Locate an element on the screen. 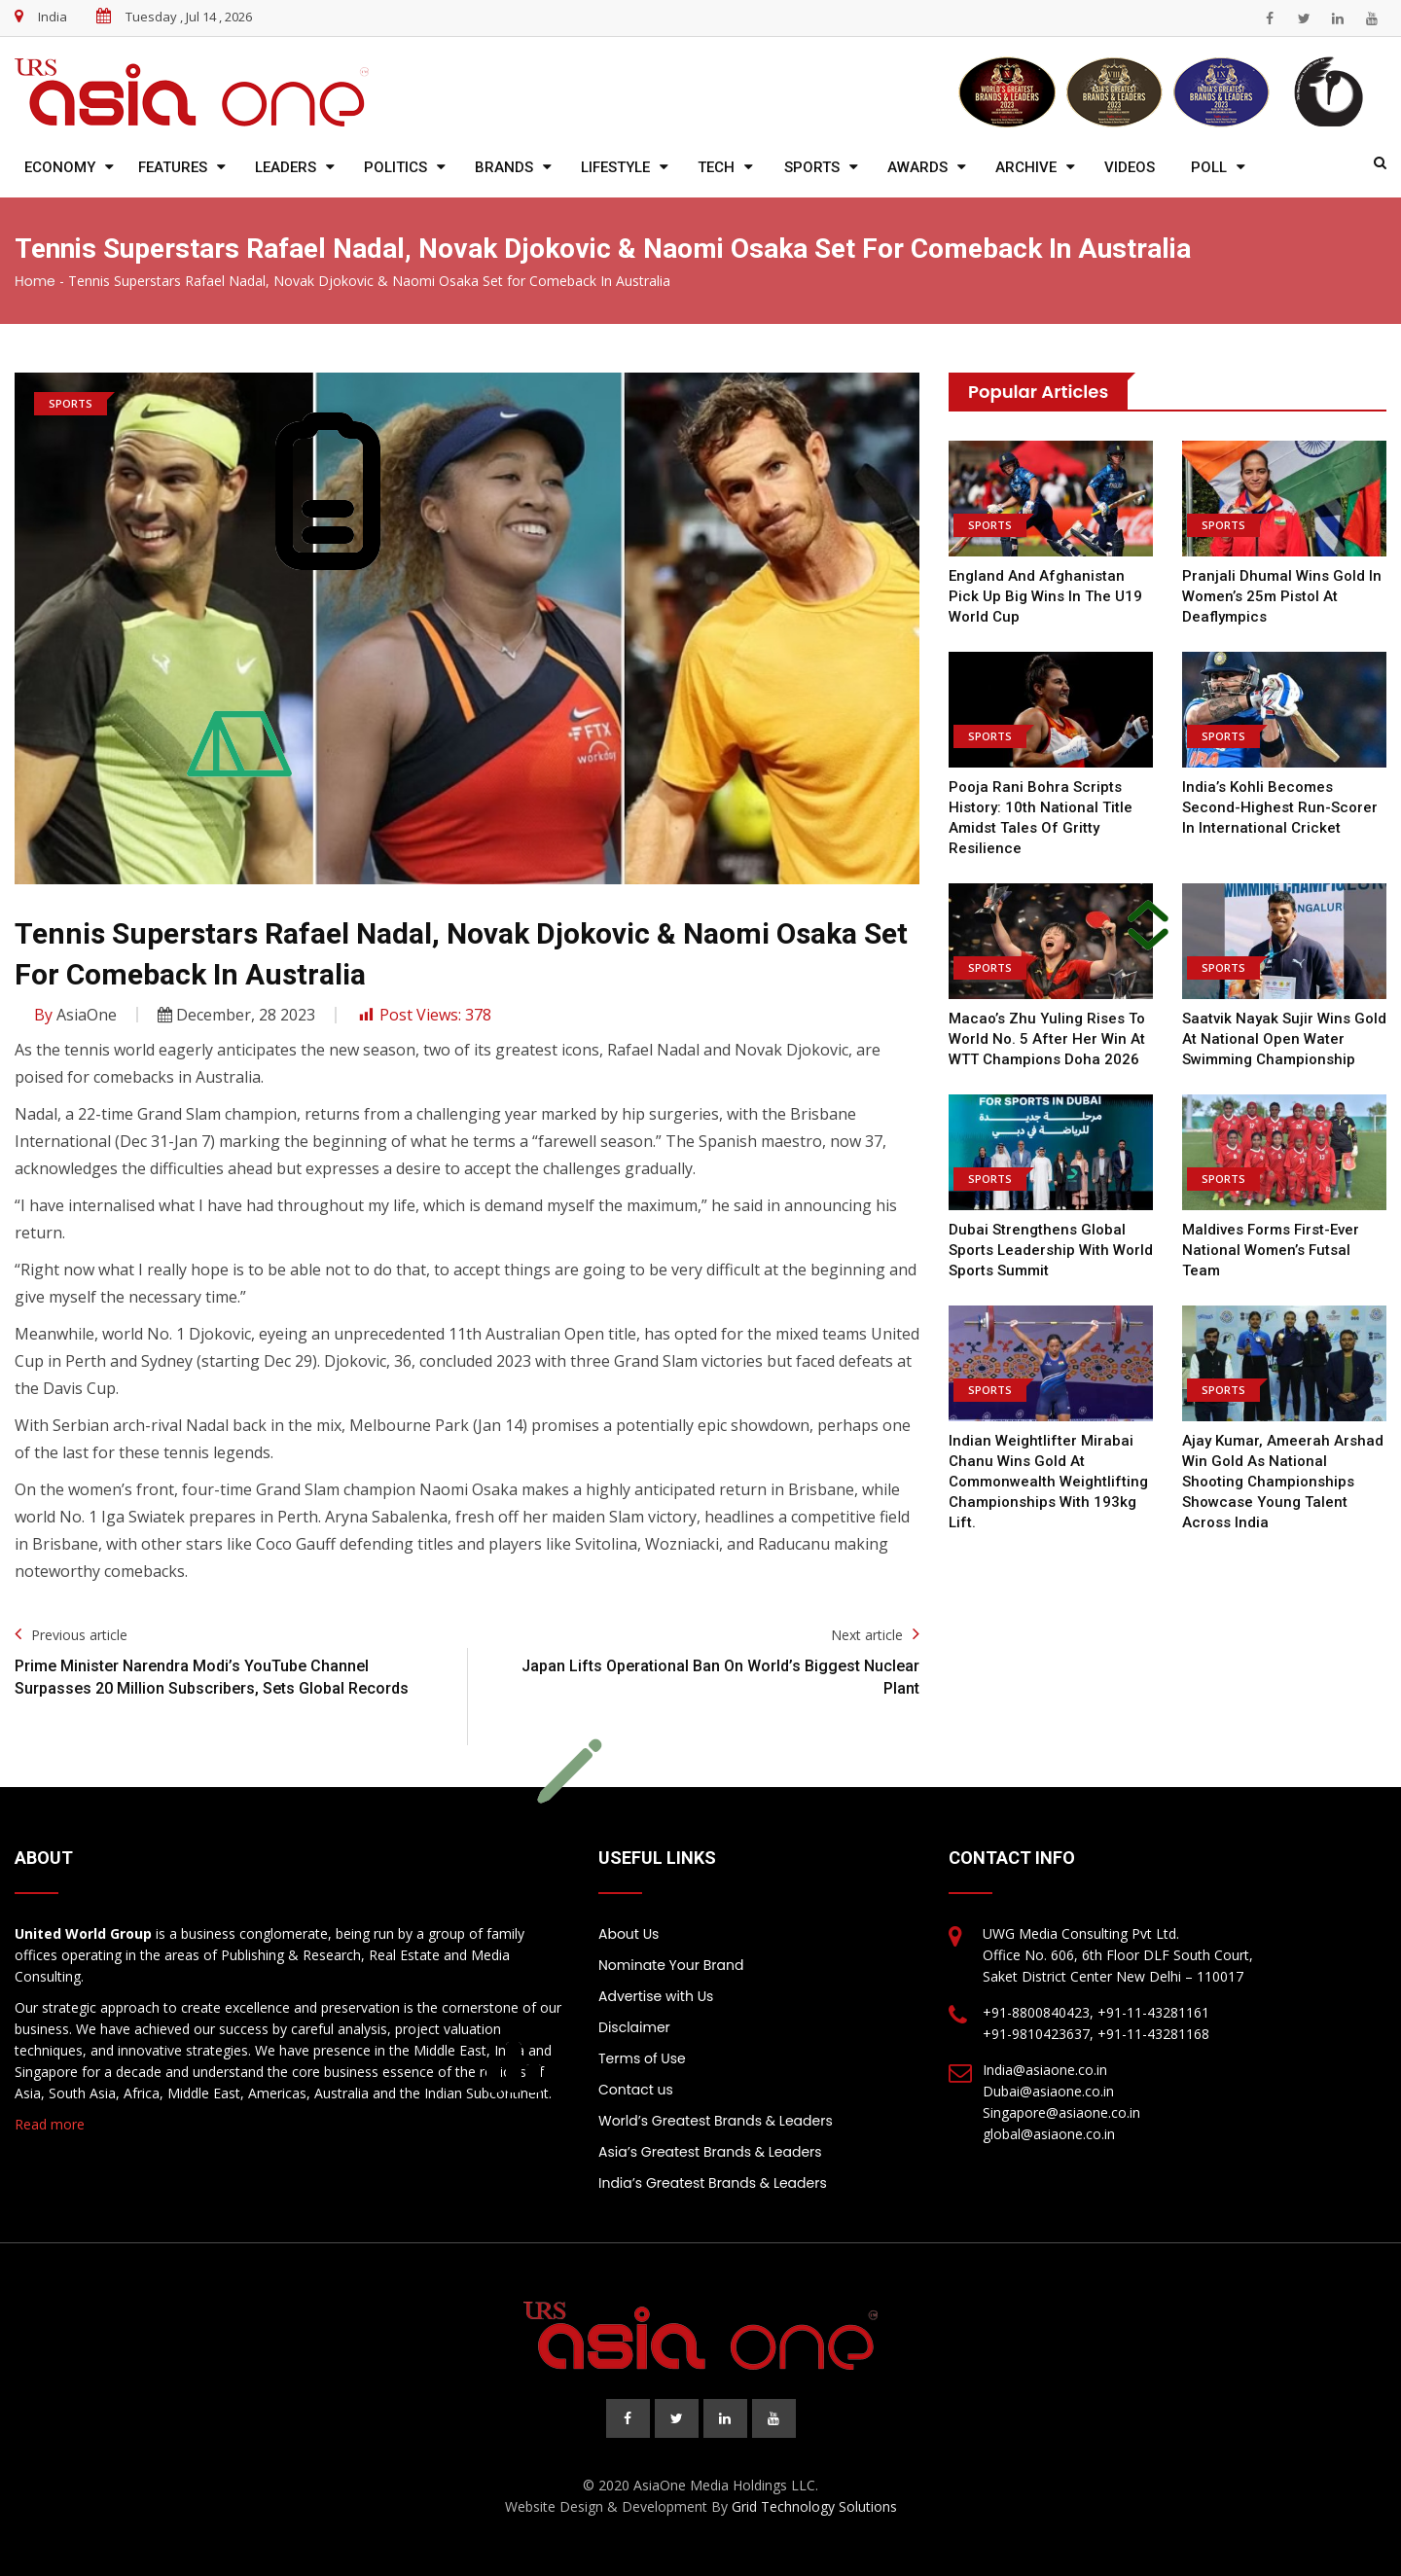  edit content or text is located at coordinates (569, 1771).